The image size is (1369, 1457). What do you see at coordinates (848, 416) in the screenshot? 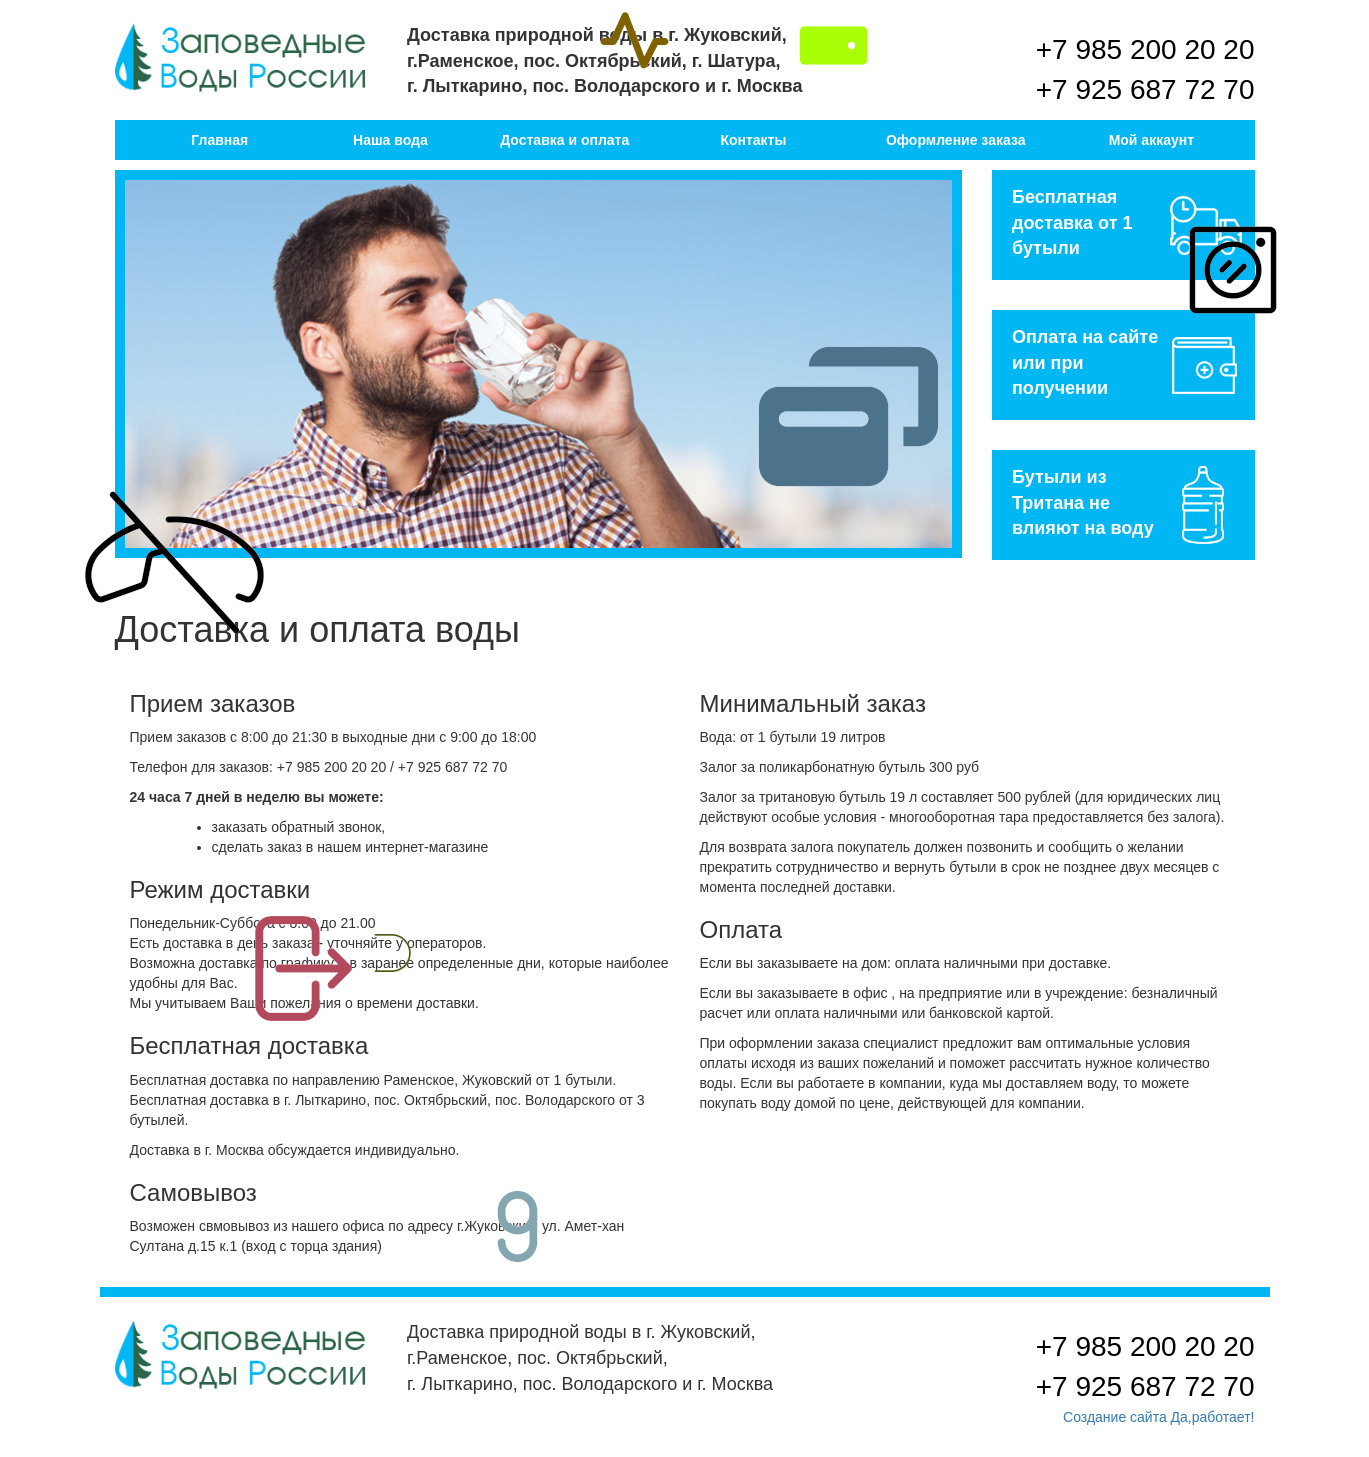
I see `restore window to previous size` at bounding box center [848, 416].